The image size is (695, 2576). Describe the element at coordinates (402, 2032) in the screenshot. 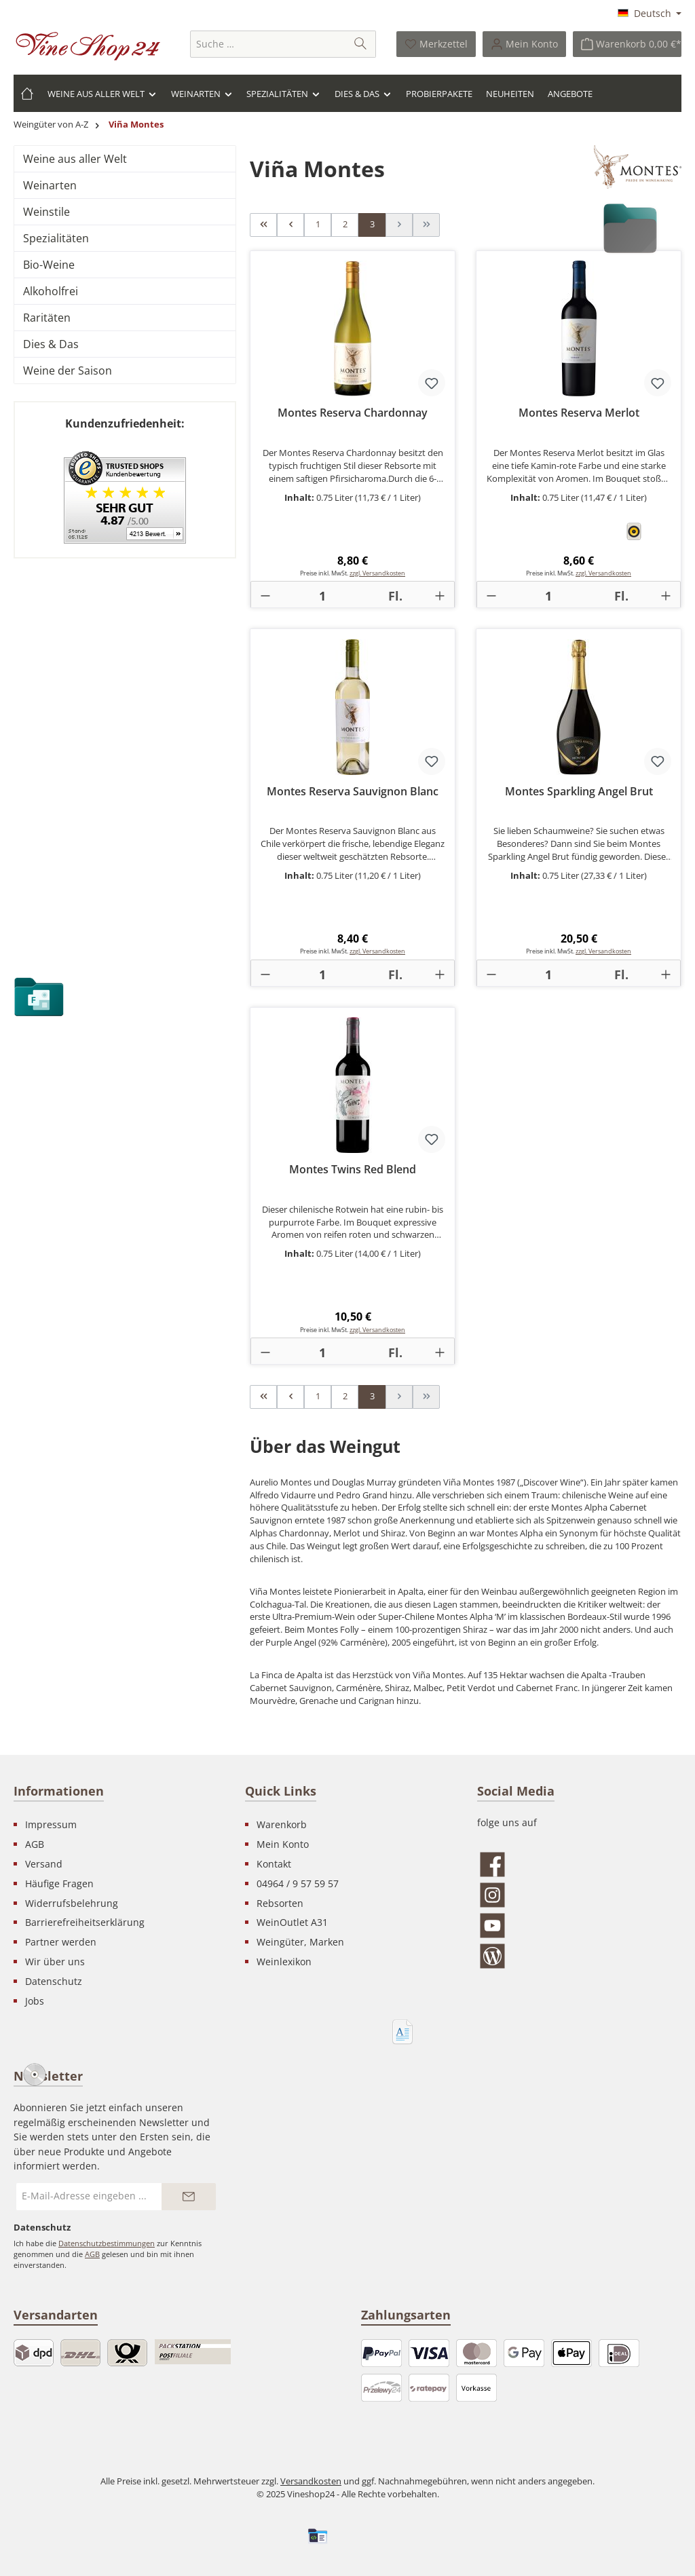

I see `open a word processing document` at that location.